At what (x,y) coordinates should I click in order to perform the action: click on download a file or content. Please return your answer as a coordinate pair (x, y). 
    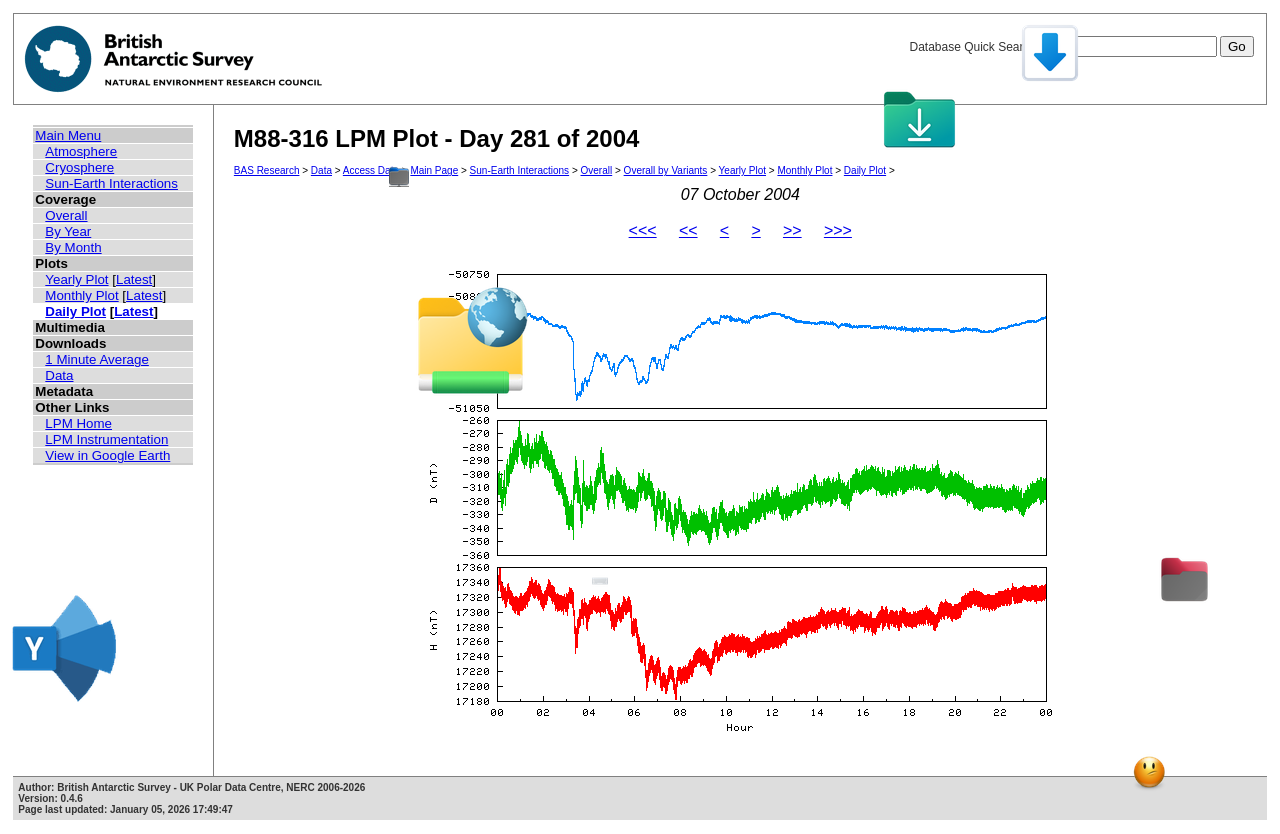
    Looking at the image, I should click on (1050, 53).